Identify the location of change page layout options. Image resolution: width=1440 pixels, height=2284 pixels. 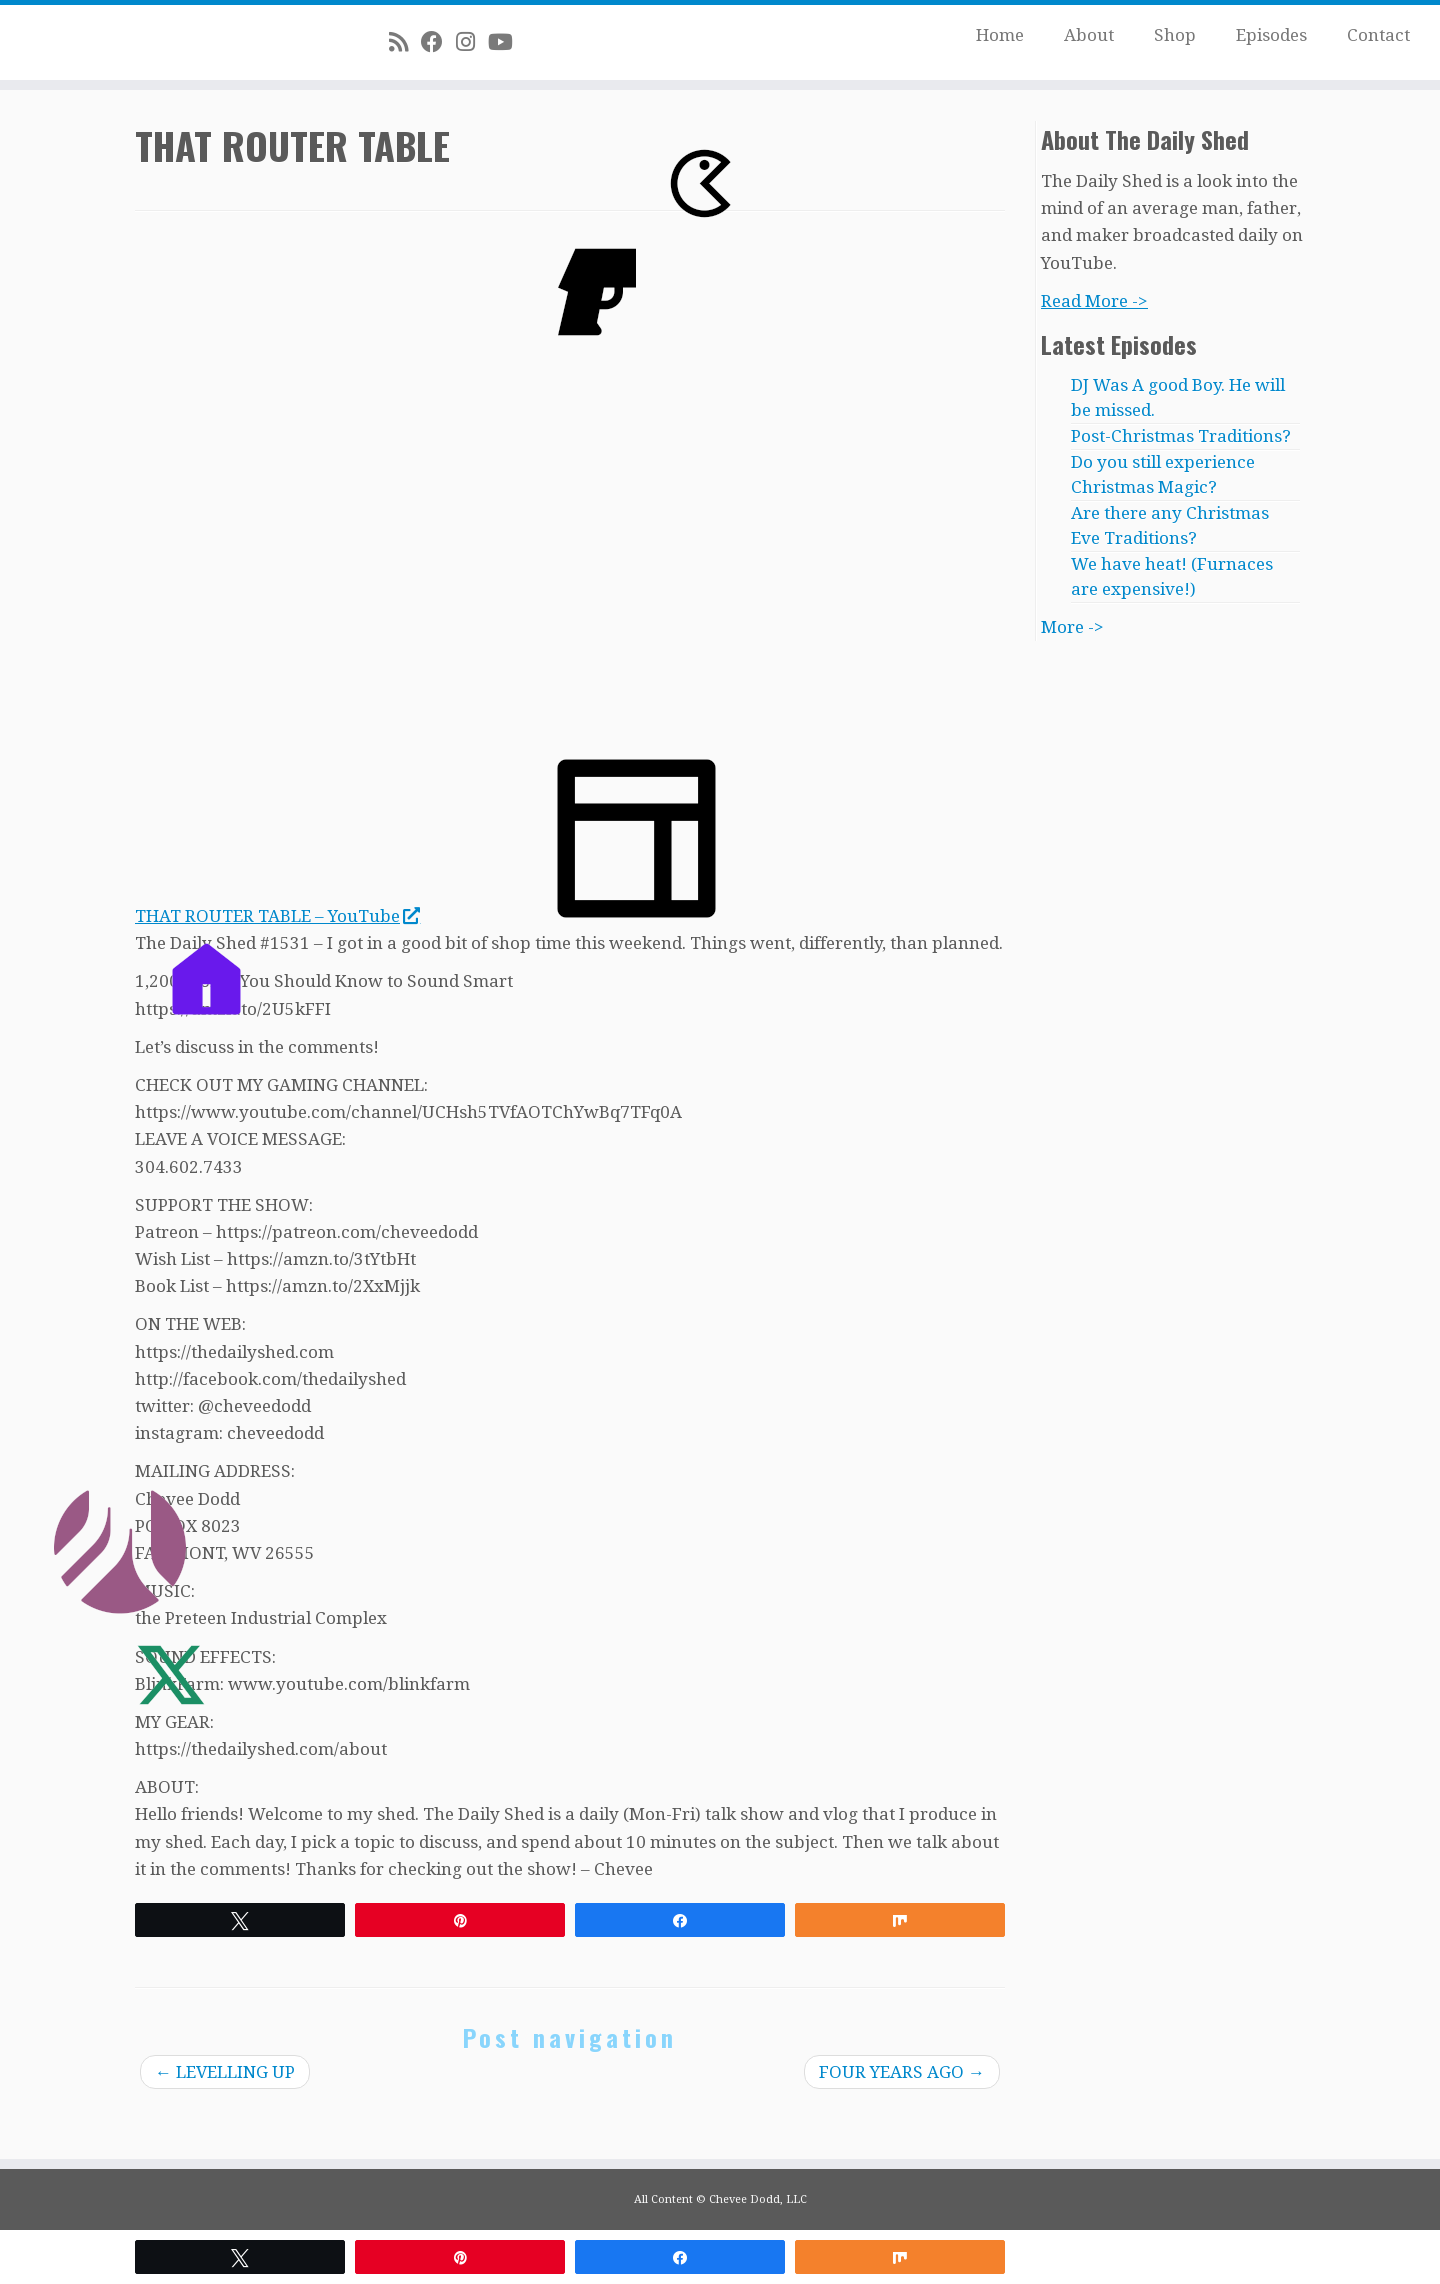
(636, 838).